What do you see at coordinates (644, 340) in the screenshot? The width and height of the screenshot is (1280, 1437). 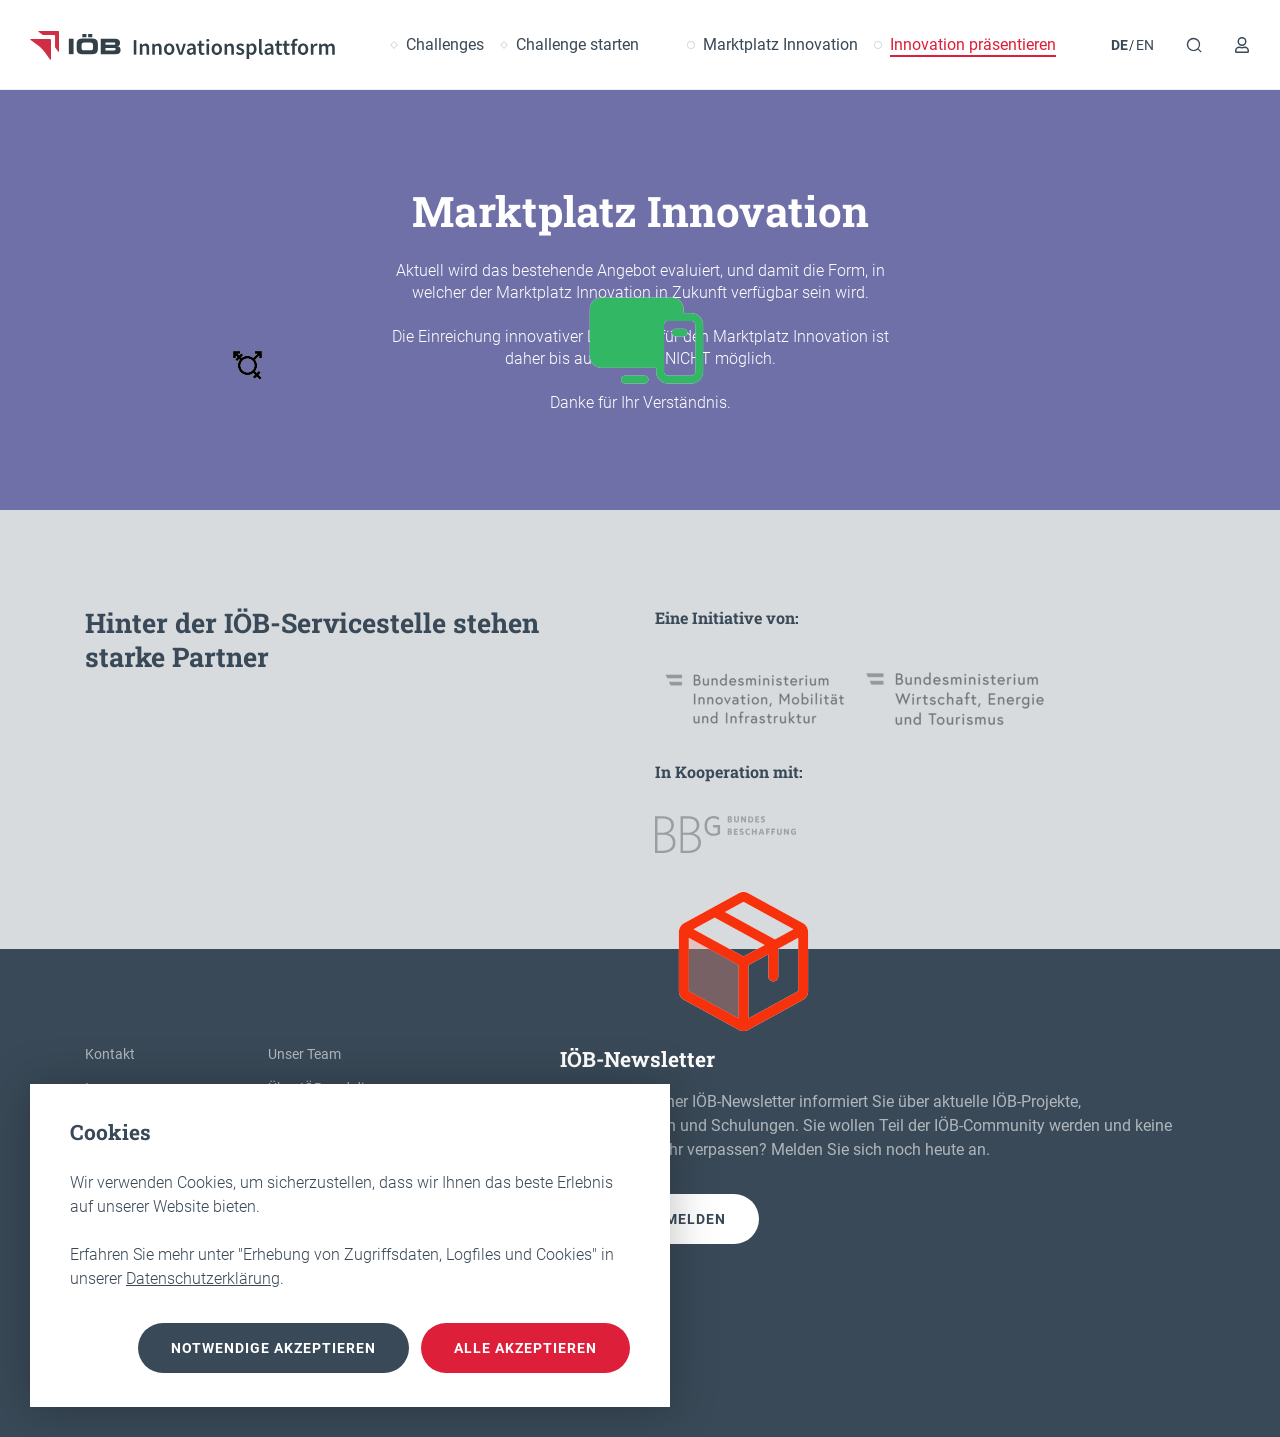 I see `manage connected devices` at bounding box center [644, 340].